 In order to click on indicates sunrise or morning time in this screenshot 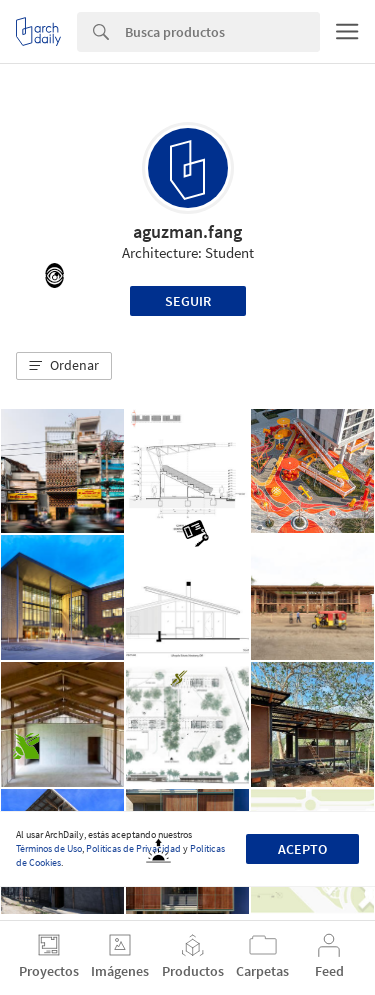, I will do `click(158, 850)`.